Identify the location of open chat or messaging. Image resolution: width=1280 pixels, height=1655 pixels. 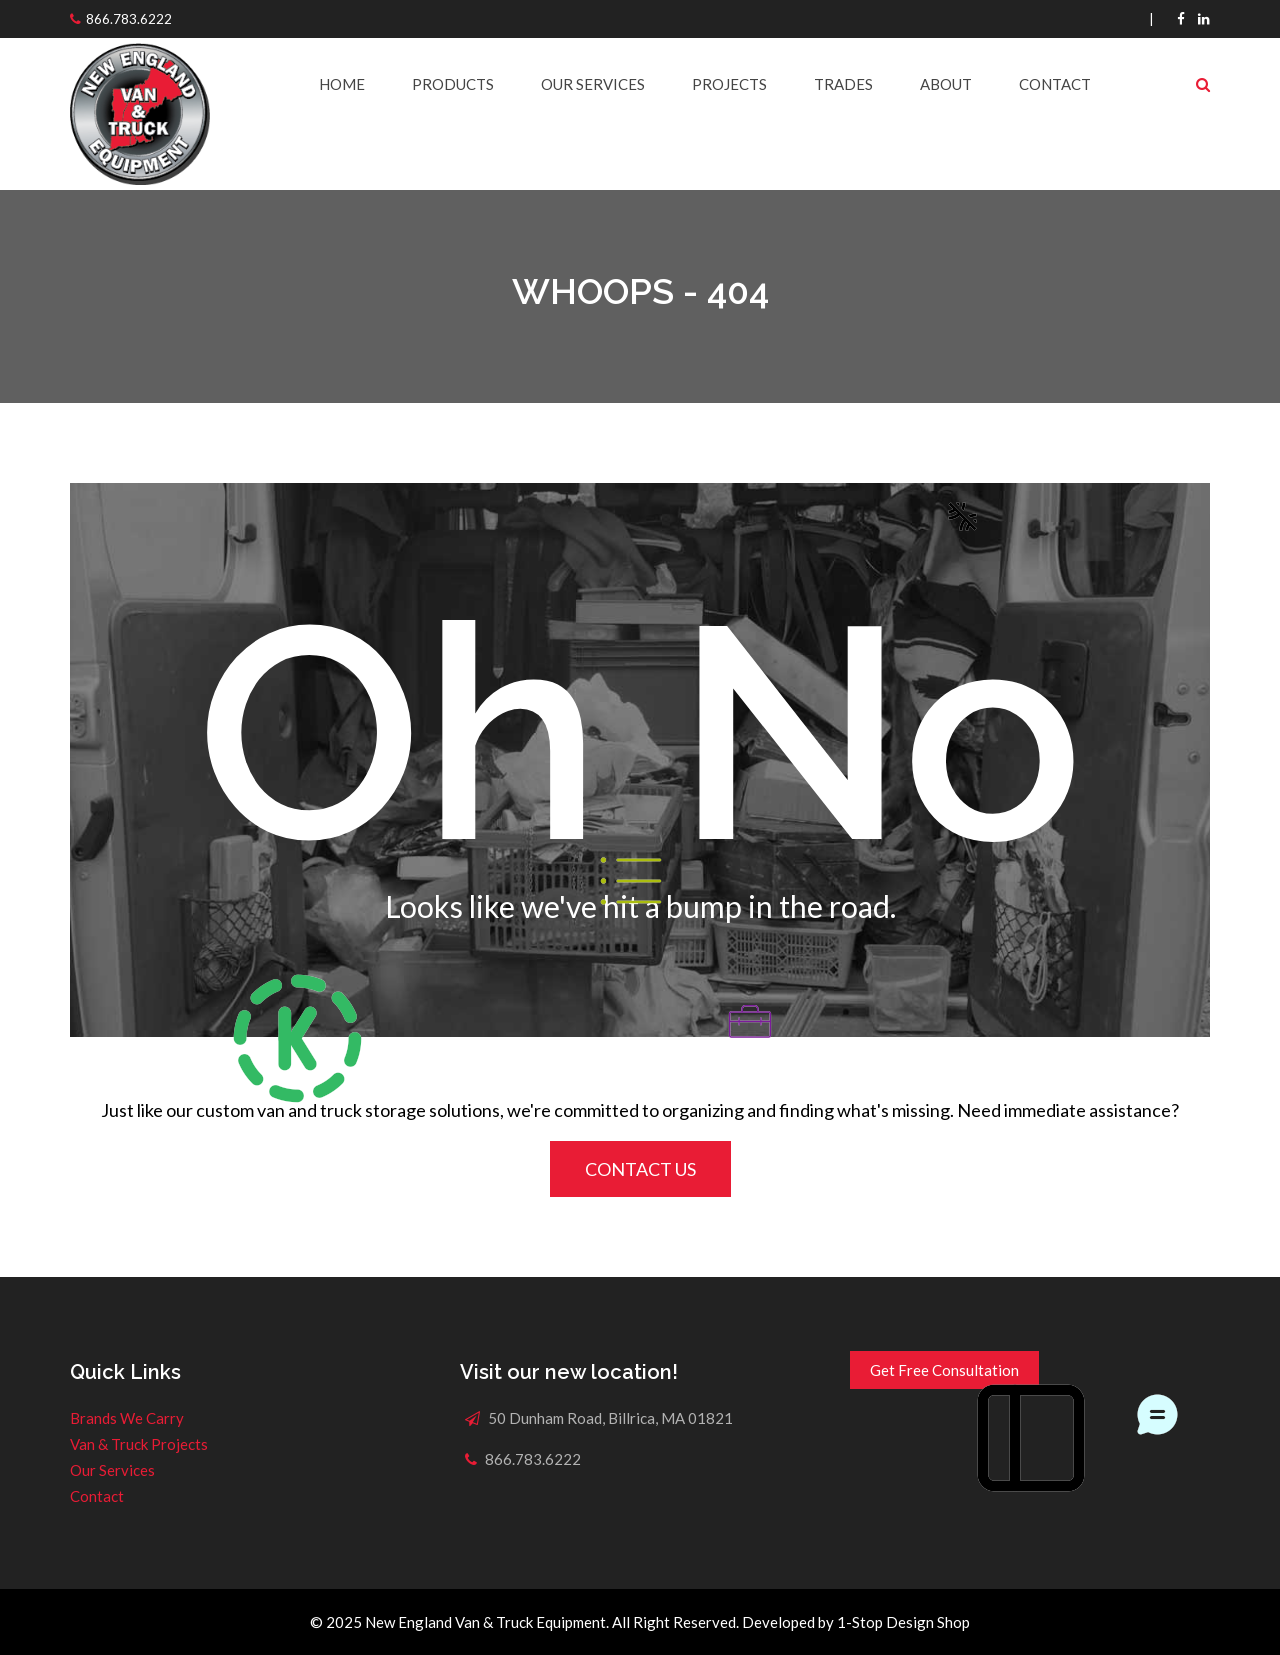
(1157, 1414).